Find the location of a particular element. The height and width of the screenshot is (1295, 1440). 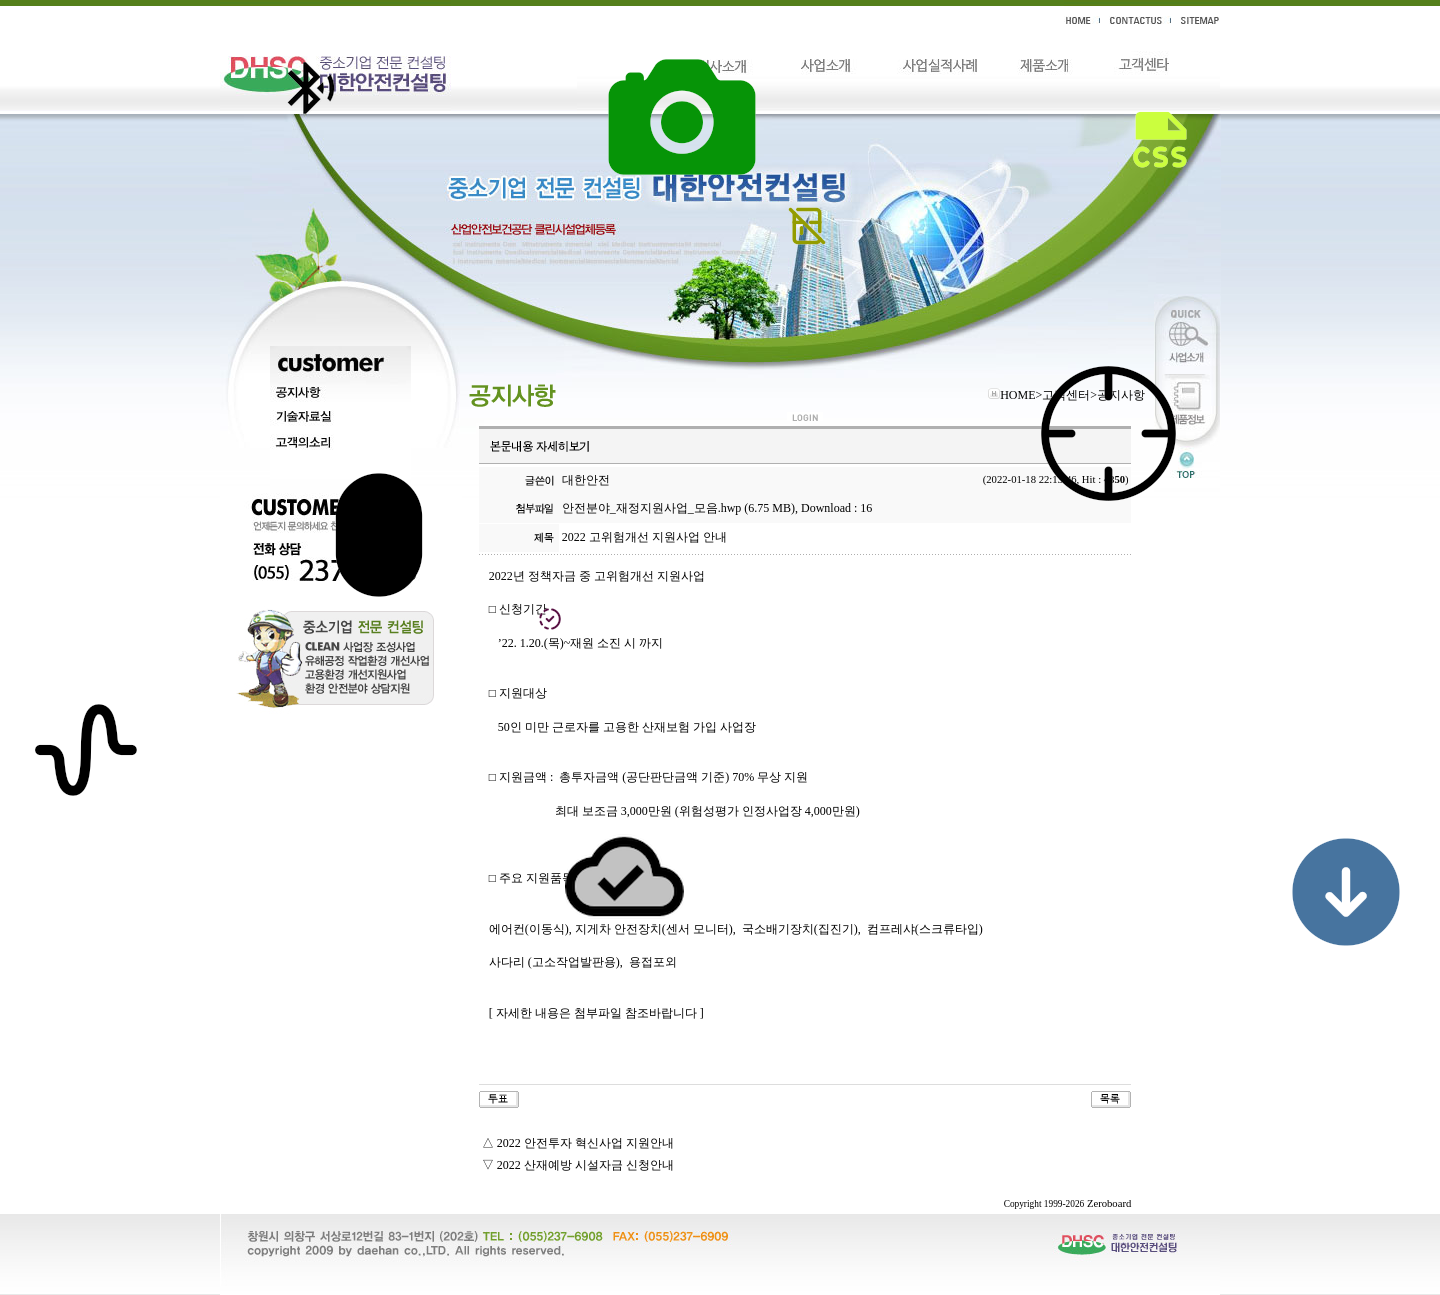

adjust audio or sound wave settings is located at coordinates (86, 750).